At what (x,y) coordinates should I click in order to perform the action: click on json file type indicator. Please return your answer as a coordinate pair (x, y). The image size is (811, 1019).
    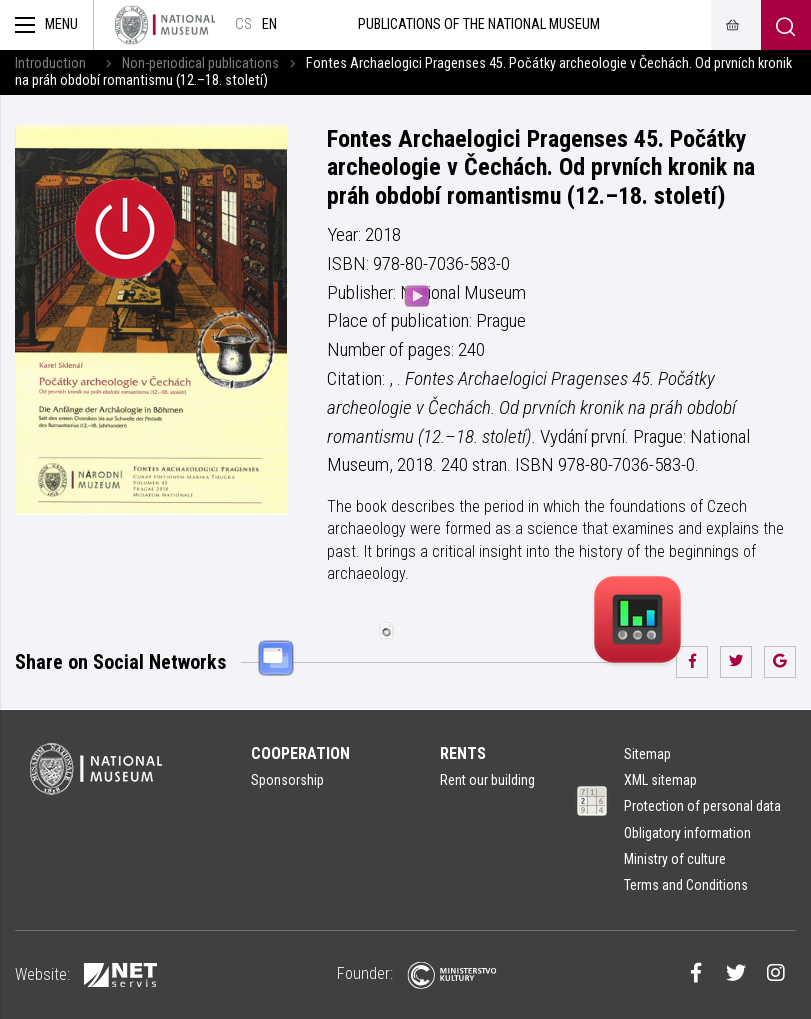
    Looking at the image, I should click on (386, 630).